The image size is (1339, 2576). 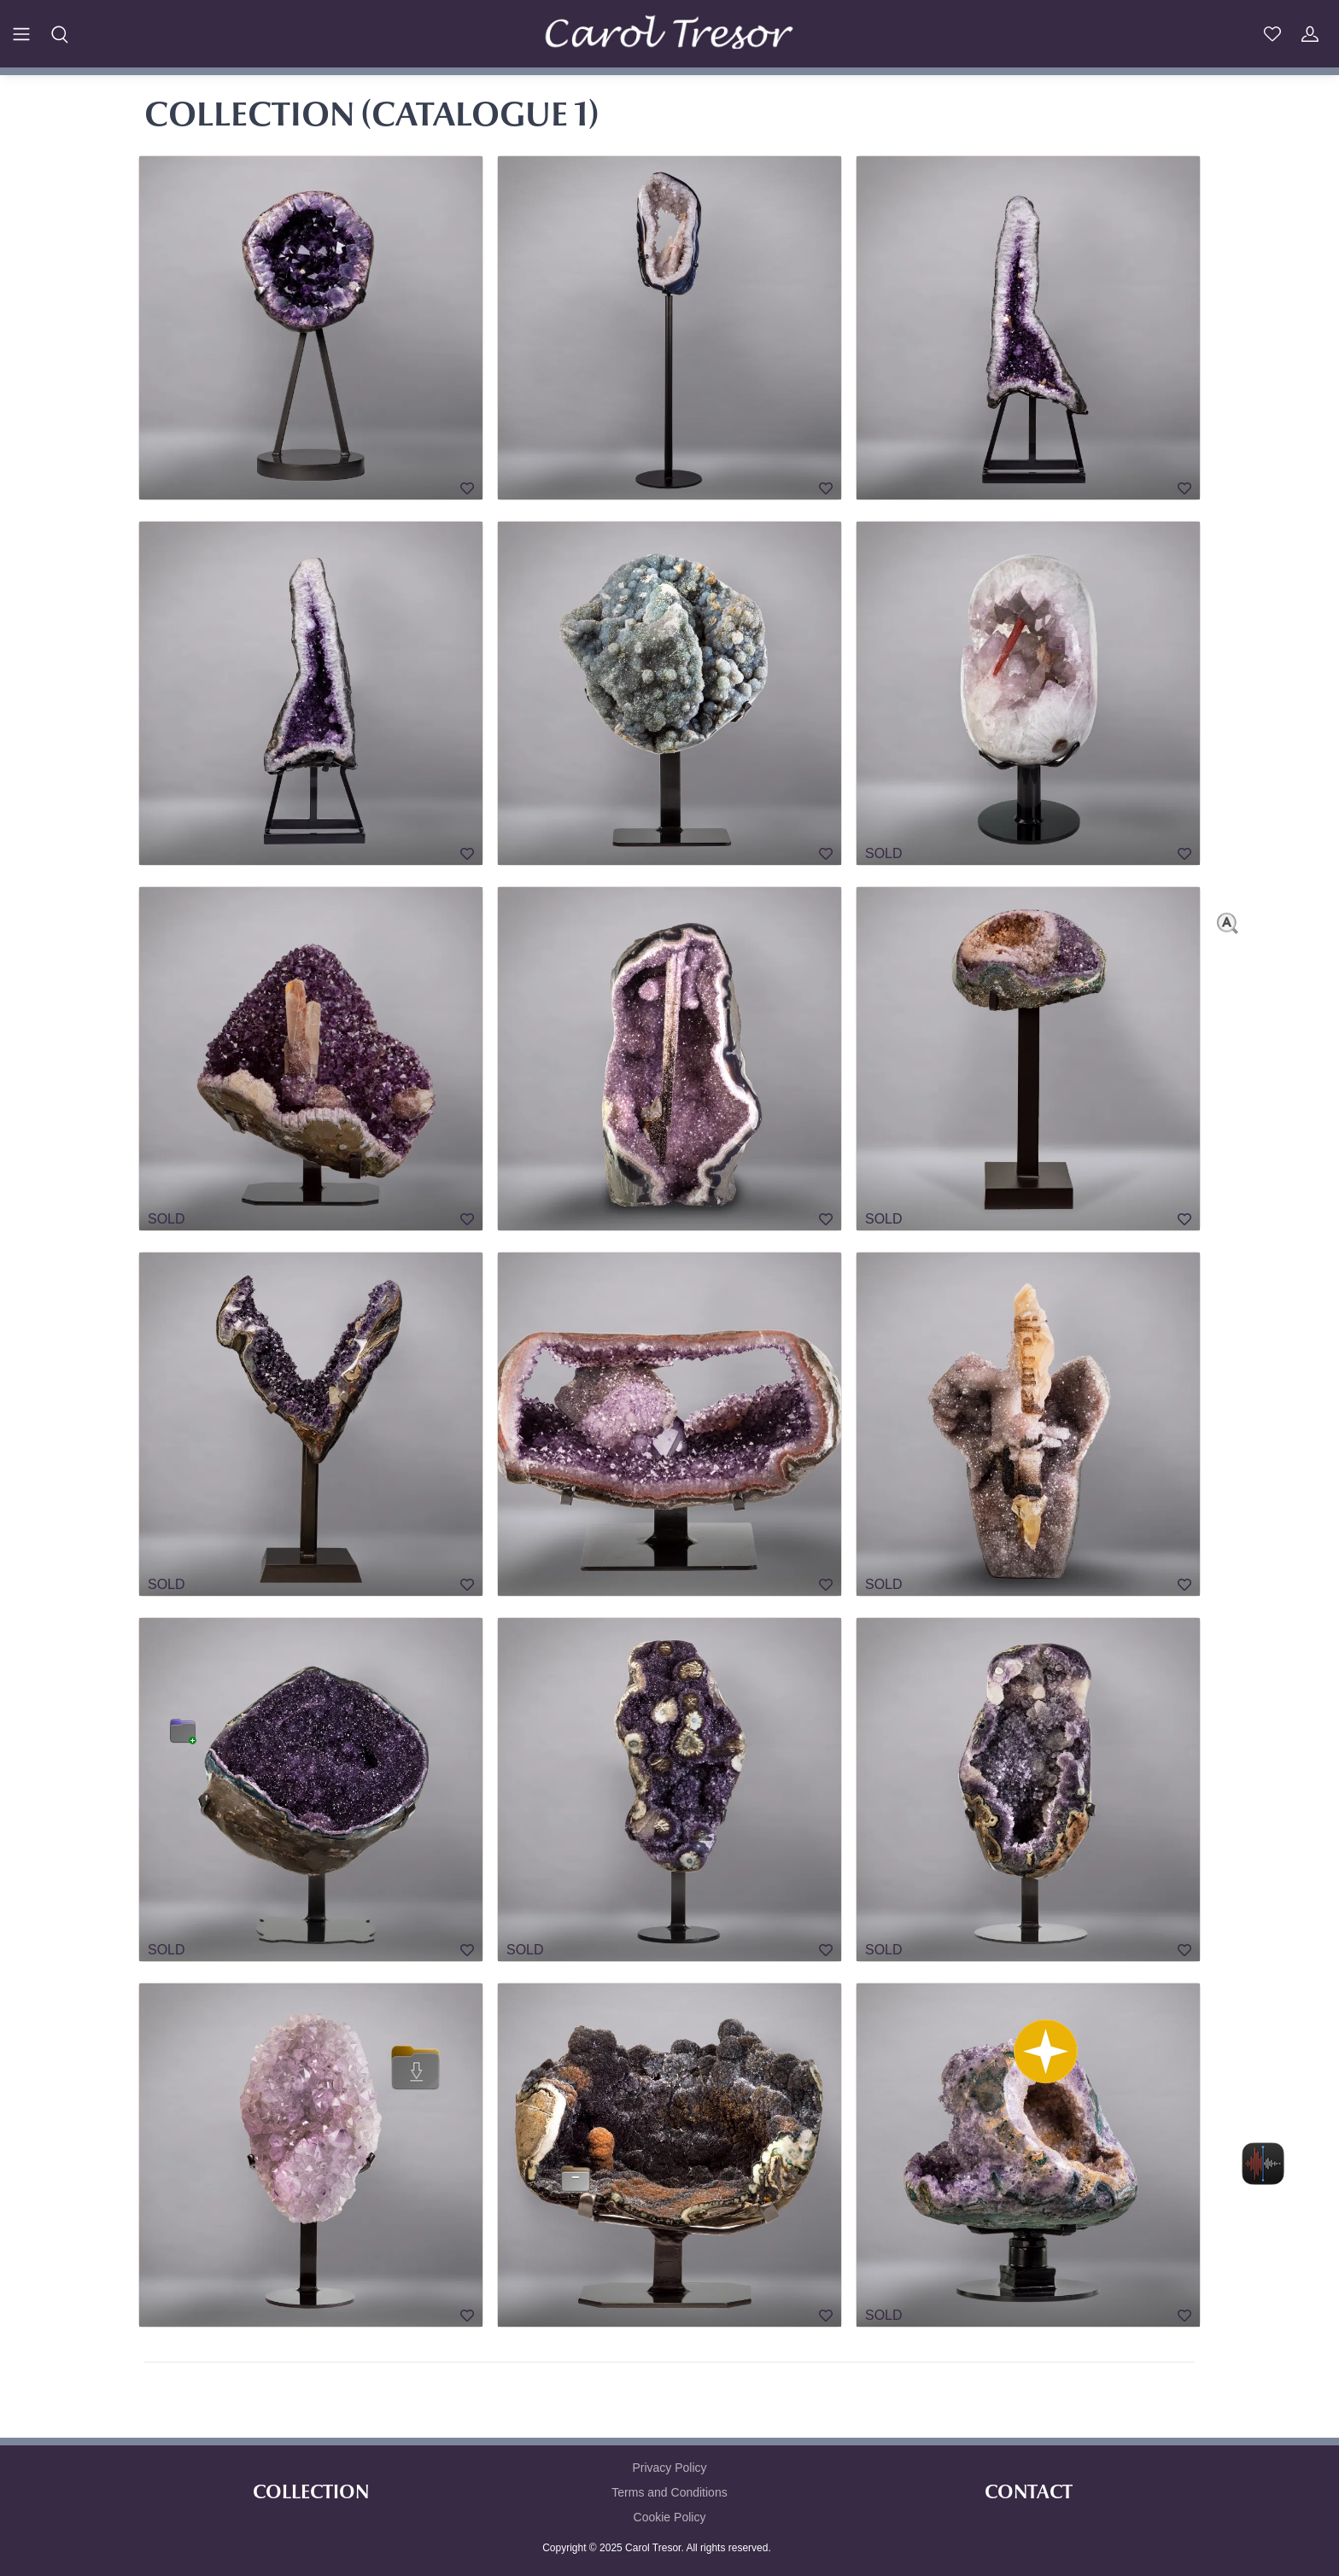 I want to click on trust or authorize a bluetooth device, so click(x=1045, y=2051).